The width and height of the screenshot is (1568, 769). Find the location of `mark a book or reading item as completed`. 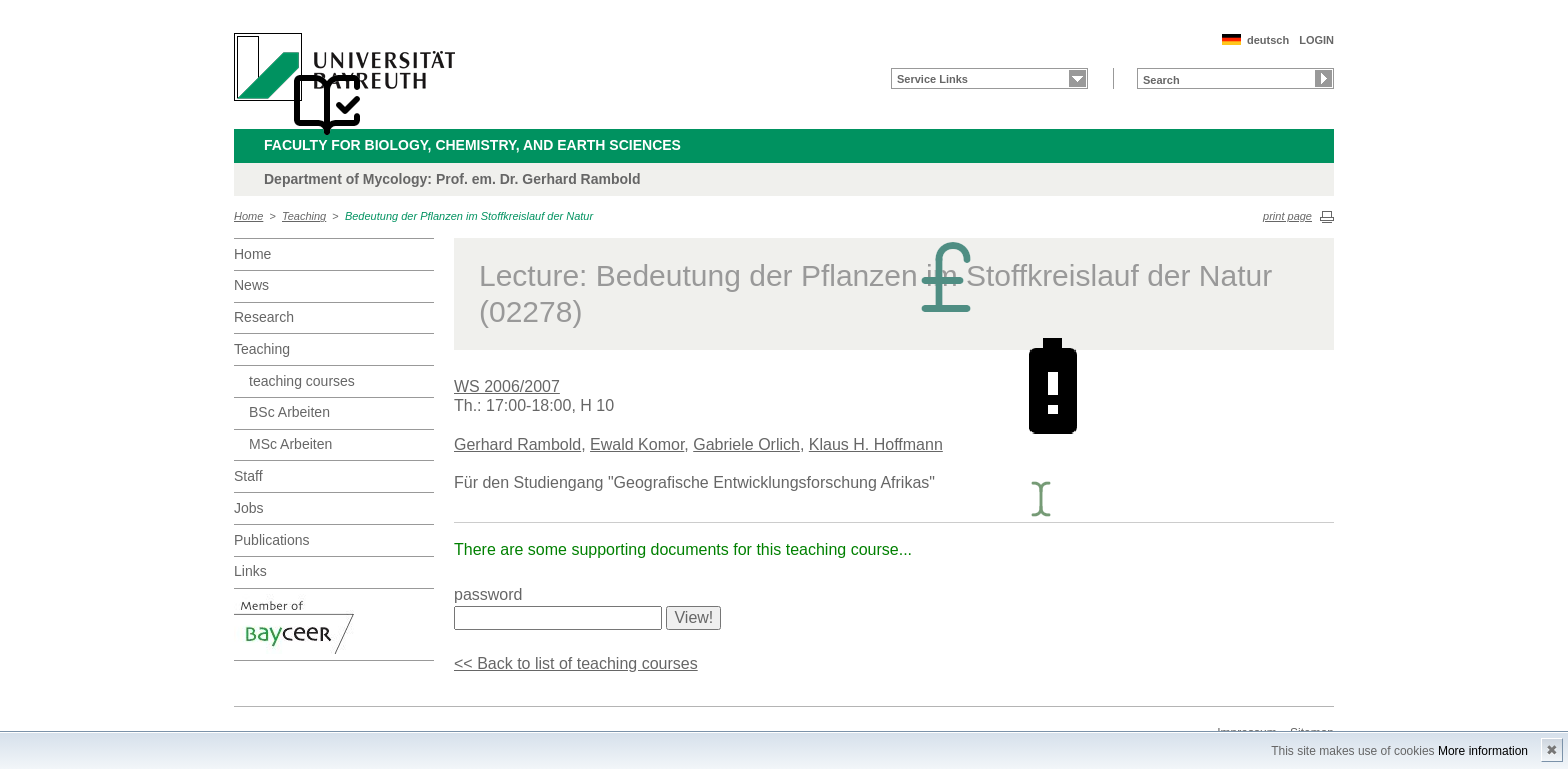

mark a book or reading item as completed is located at coordinates (327, 105).